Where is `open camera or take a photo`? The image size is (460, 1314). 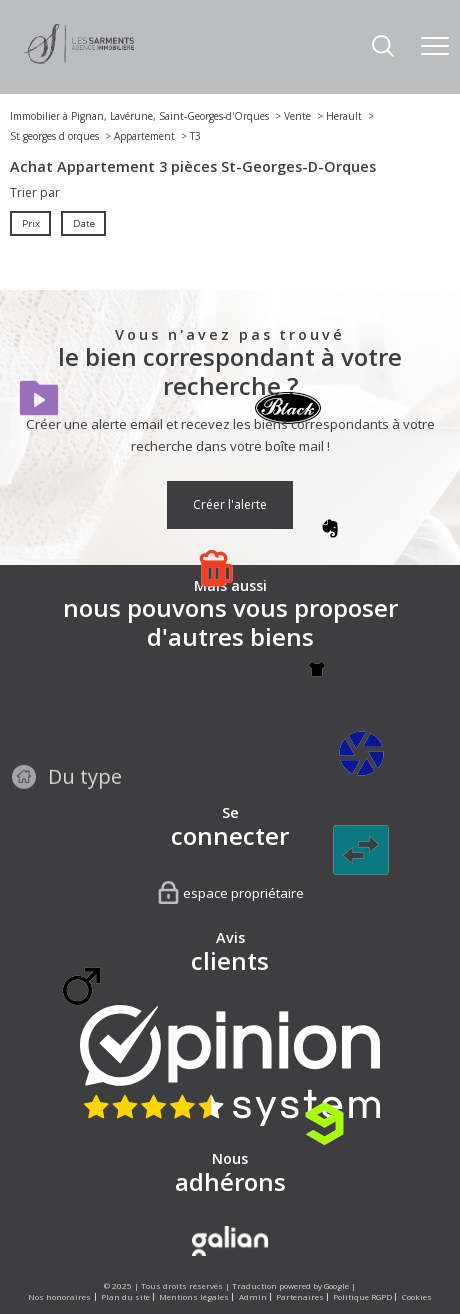 open camera or take a photo is located at coordinates (361, 753).